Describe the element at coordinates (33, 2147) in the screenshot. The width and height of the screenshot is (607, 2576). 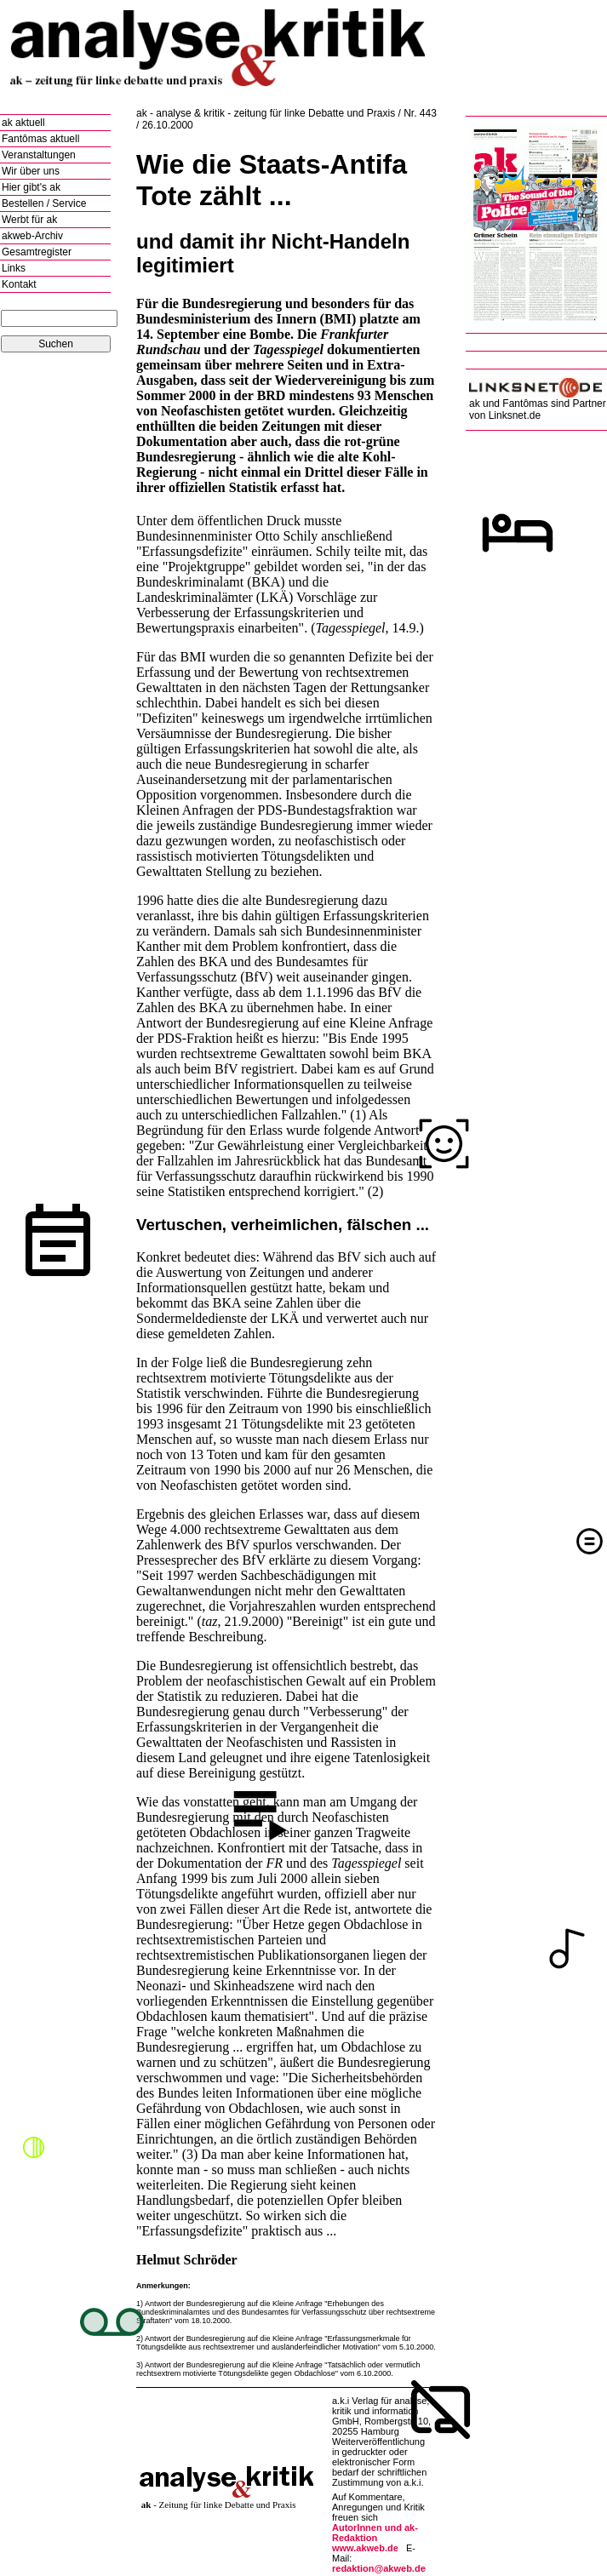
I see `toggle between light and dark mode` at that location.